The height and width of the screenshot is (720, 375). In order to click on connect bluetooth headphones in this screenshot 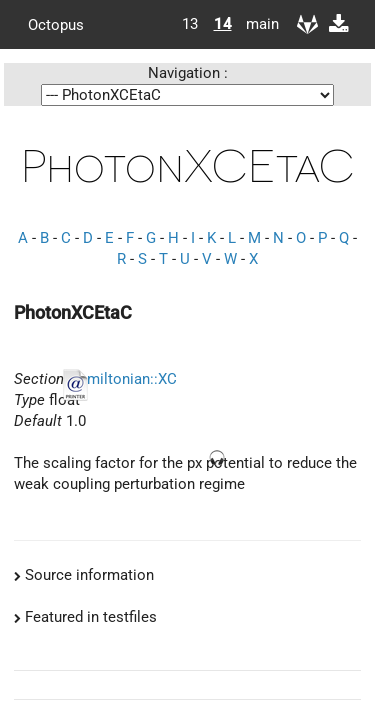, I will do `click(217, 458)`.